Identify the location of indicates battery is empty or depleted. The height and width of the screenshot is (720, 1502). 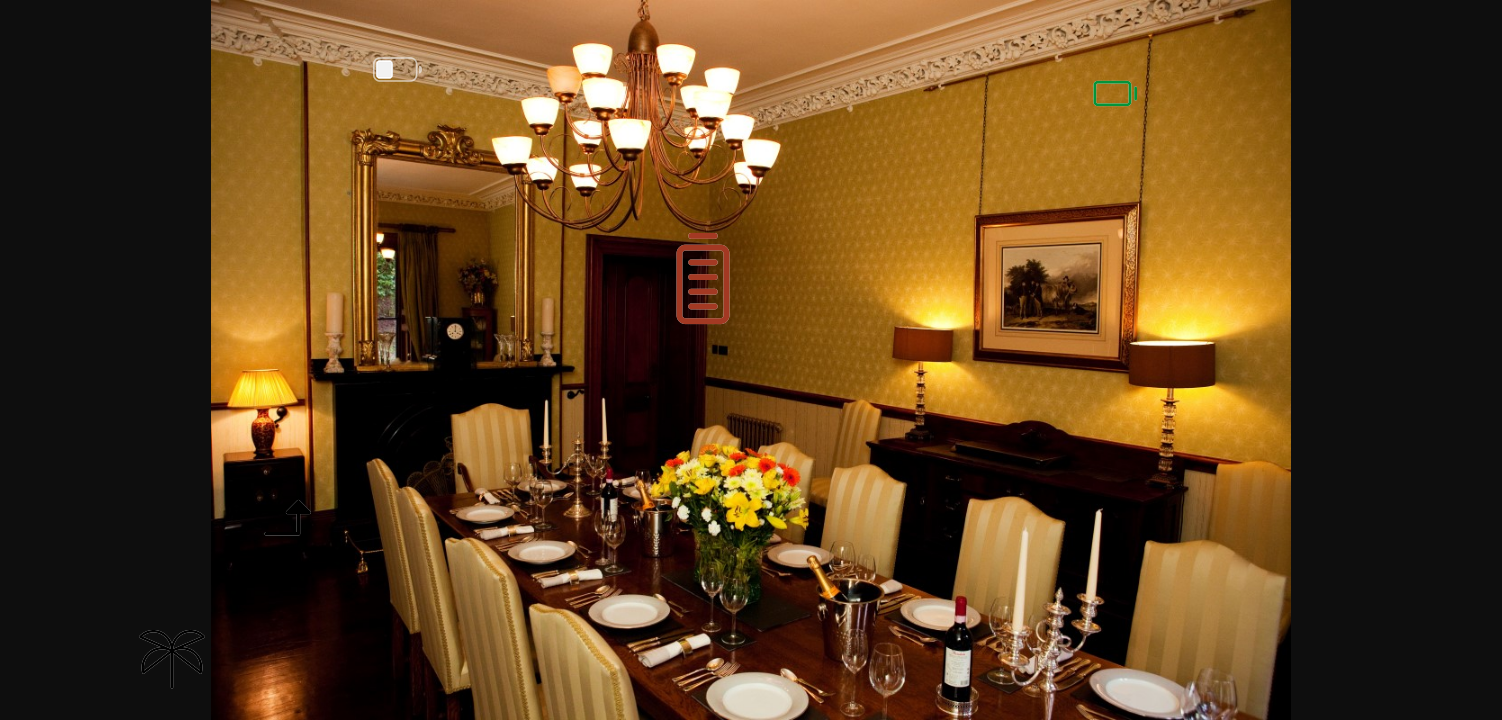
(1114, 93).